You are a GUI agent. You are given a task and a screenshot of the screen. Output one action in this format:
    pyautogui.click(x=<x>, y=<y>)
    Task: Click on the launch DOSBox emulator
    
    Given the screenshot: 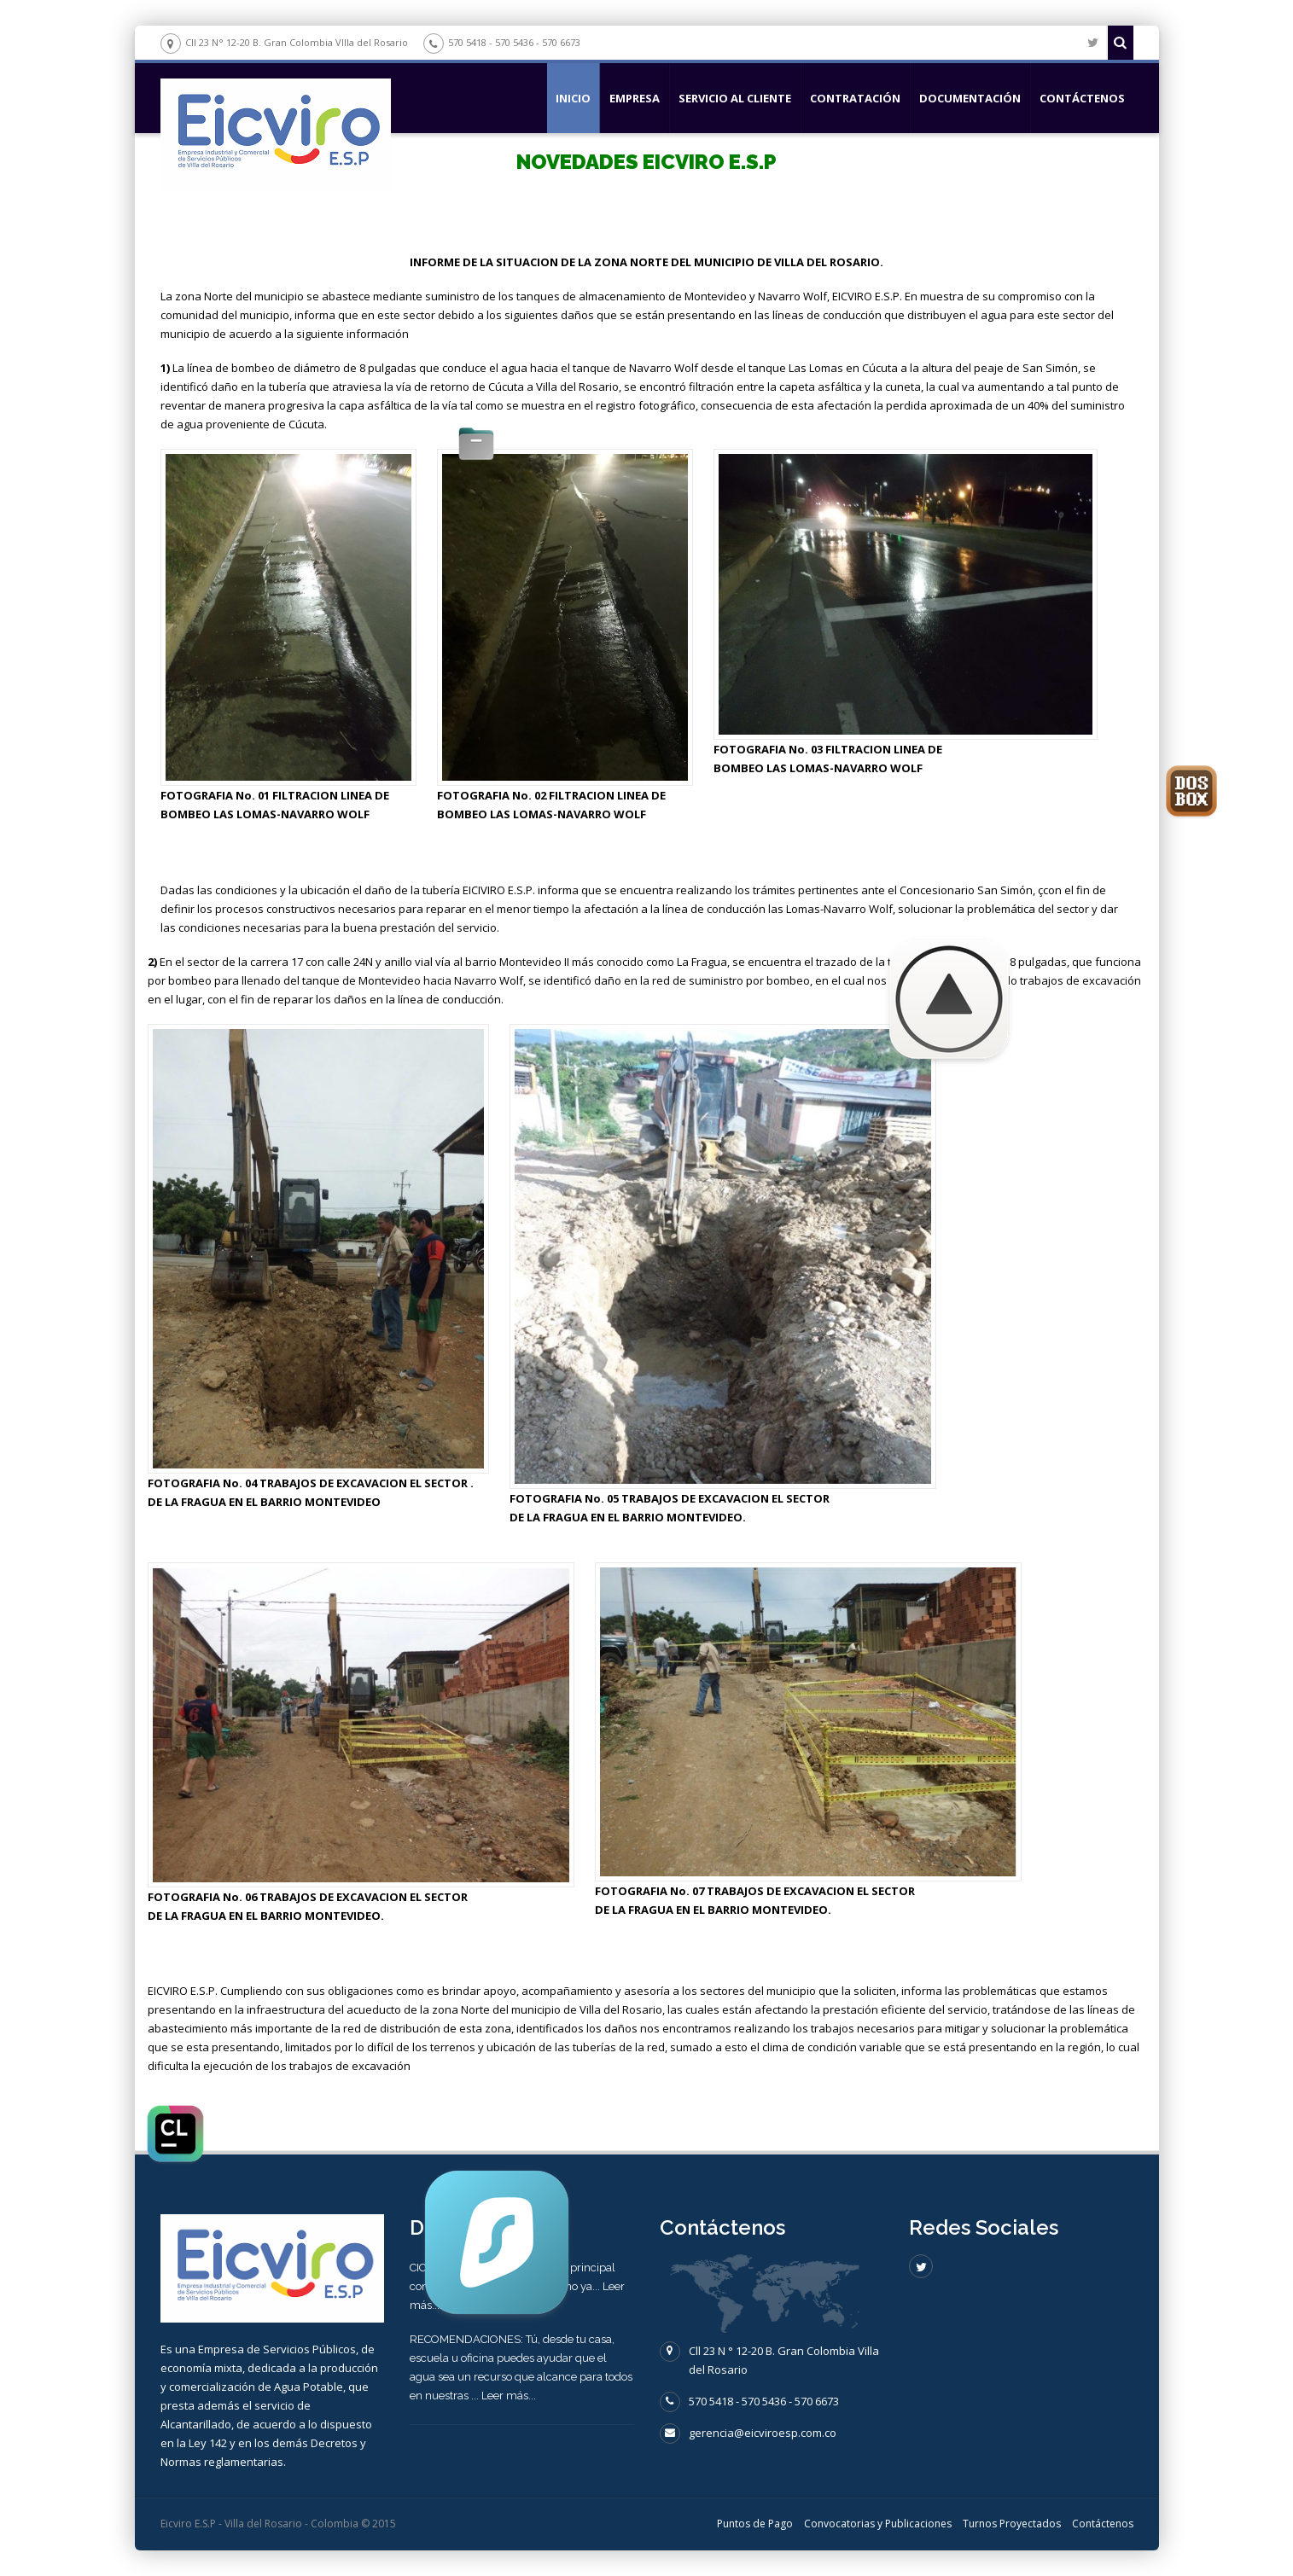 What is the action you would take?
    pyautogui.click(x=1191, y=791)
    